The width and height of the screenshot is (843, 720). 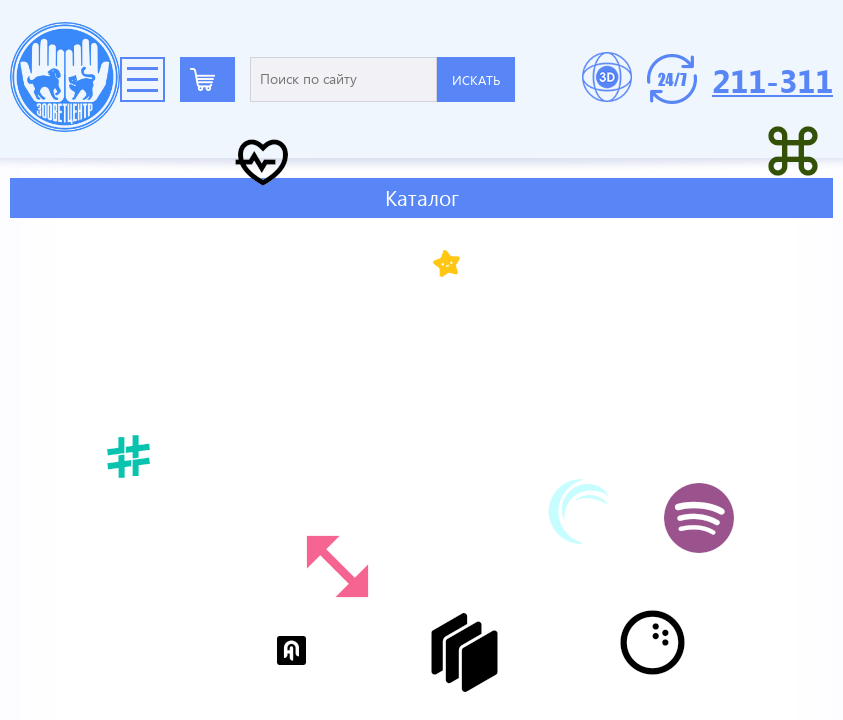 I want to click on command key symbol for keyboard shortcuts, so click(x=793, y=151).